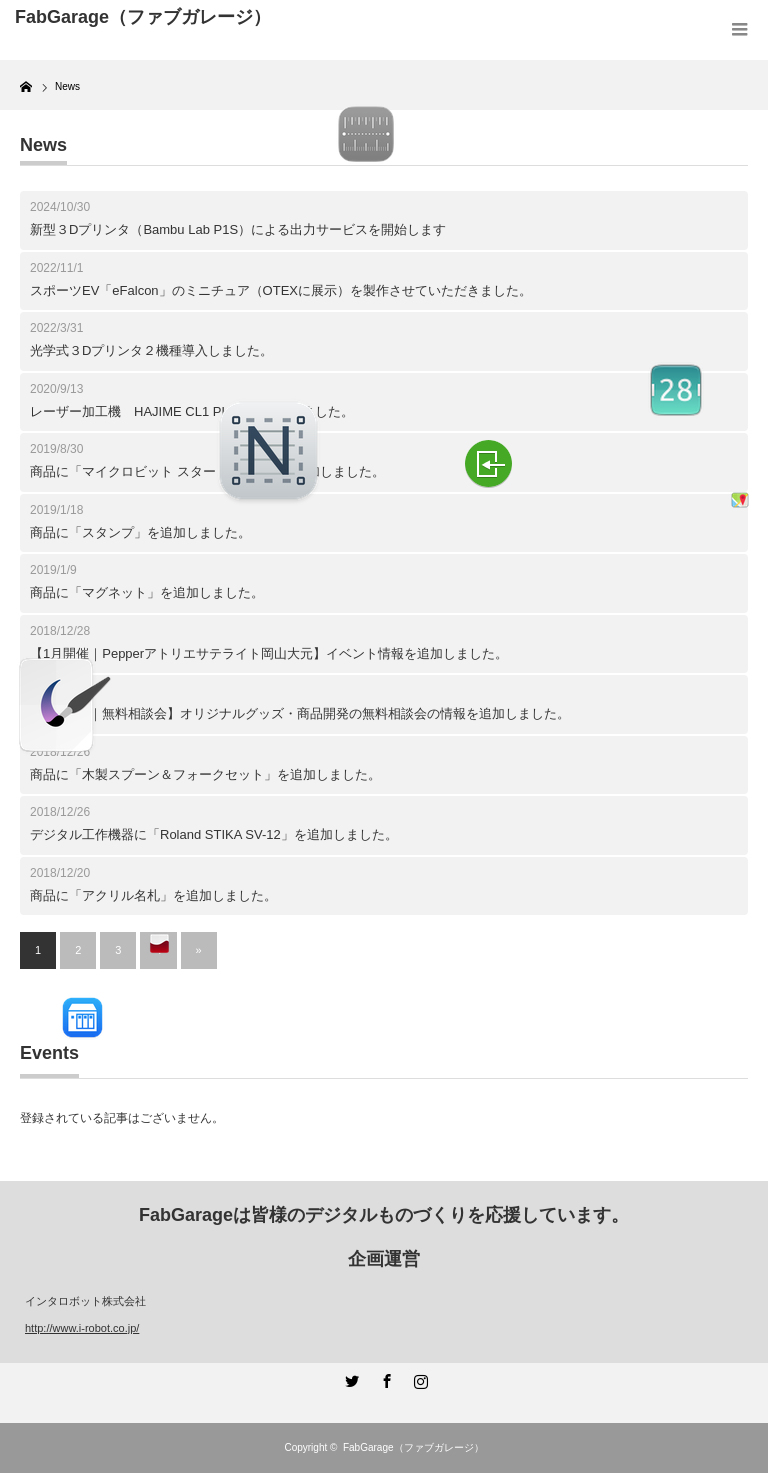  I want to click on log out of your account, so click(489, 464).